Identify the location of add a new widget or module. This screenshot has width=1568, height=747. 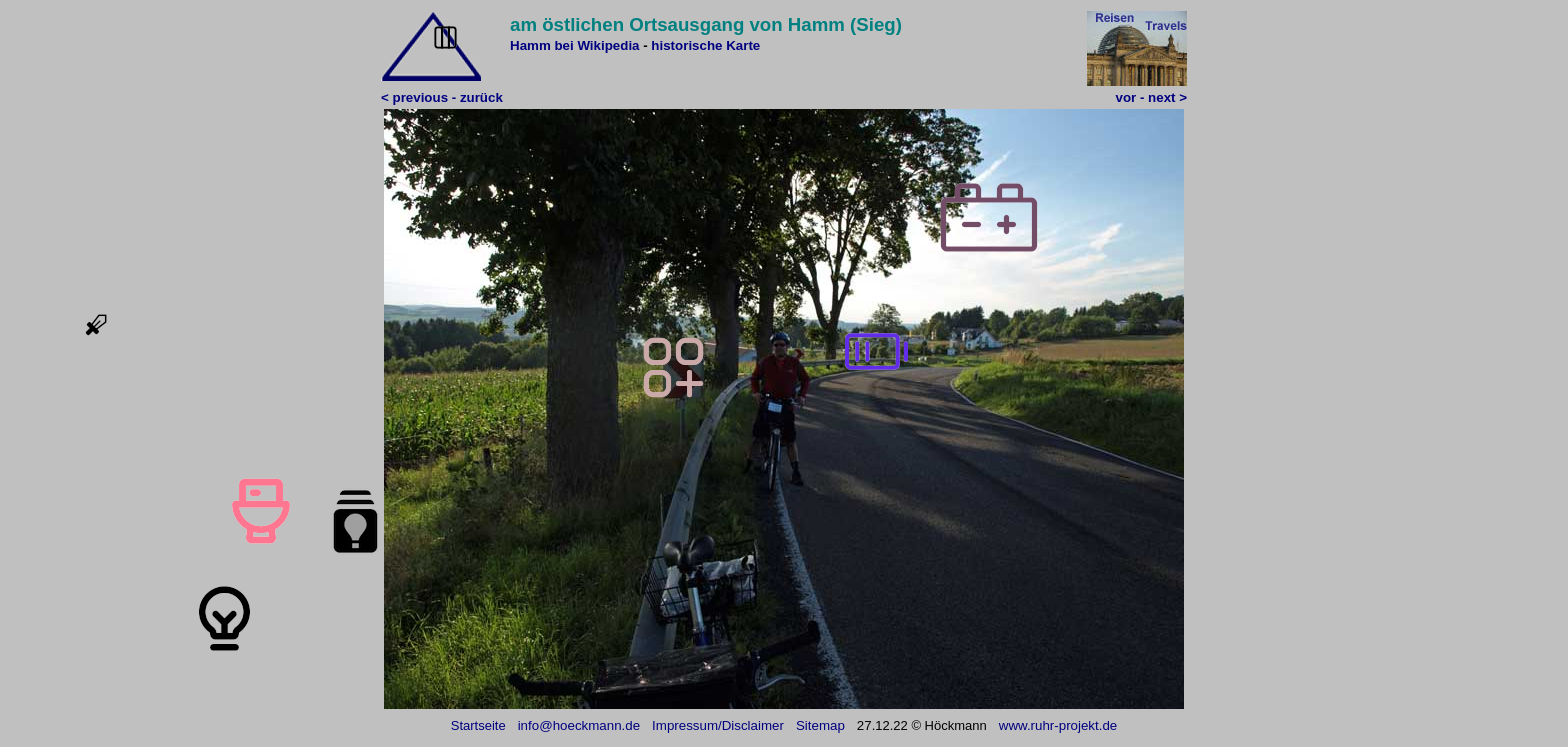
(673, 367).